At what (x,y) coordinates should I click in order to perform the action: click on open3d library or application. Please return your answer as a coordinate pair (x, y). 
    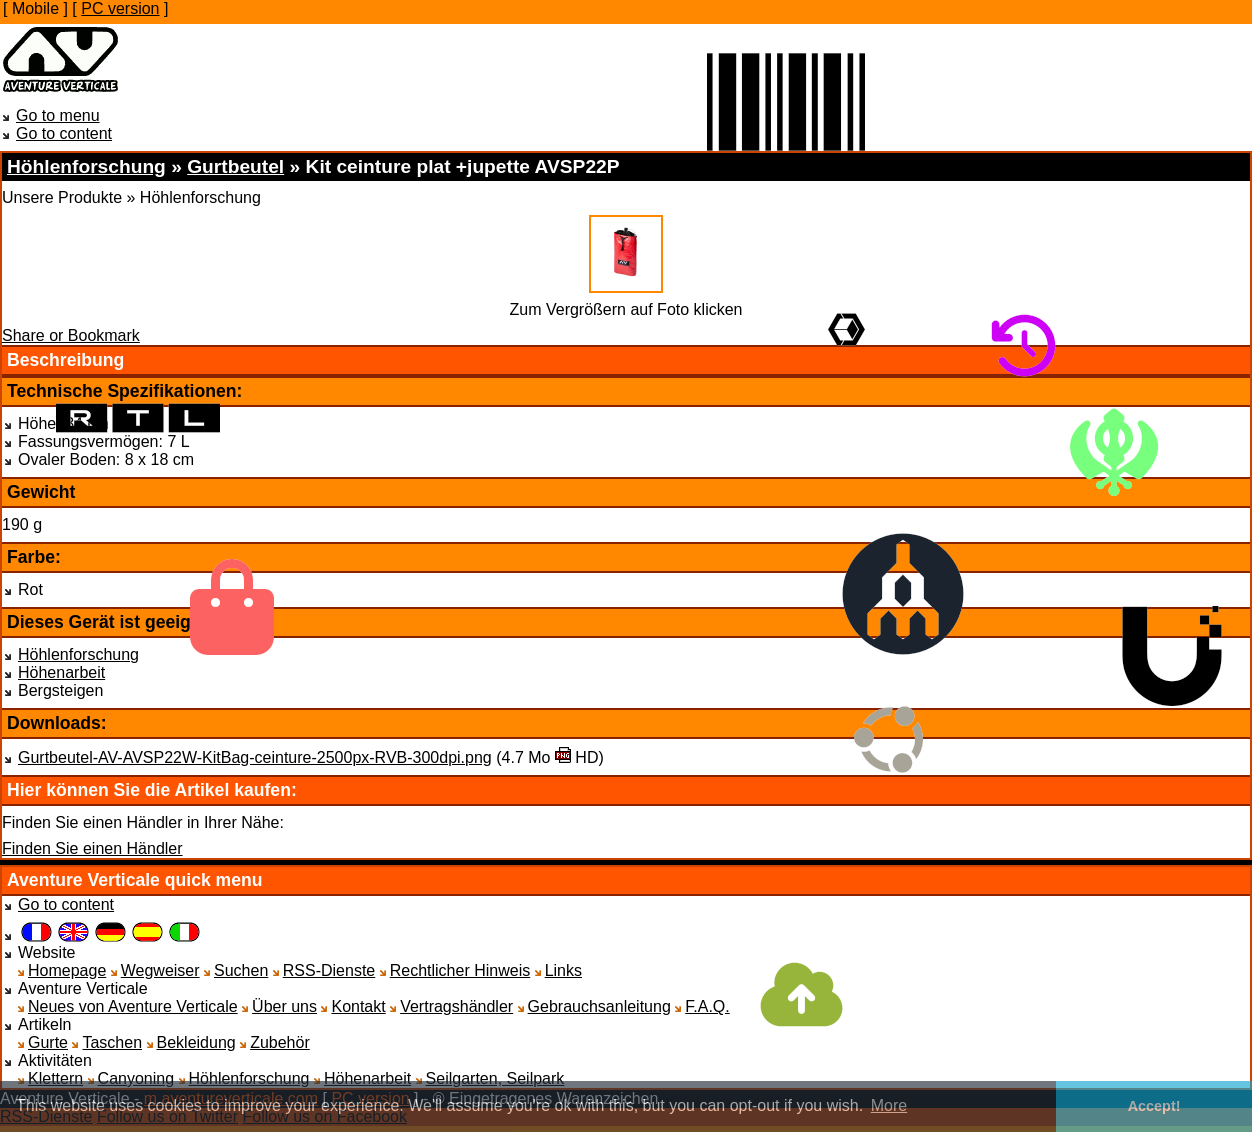
    Looking at the image, I should click on (846, 329).